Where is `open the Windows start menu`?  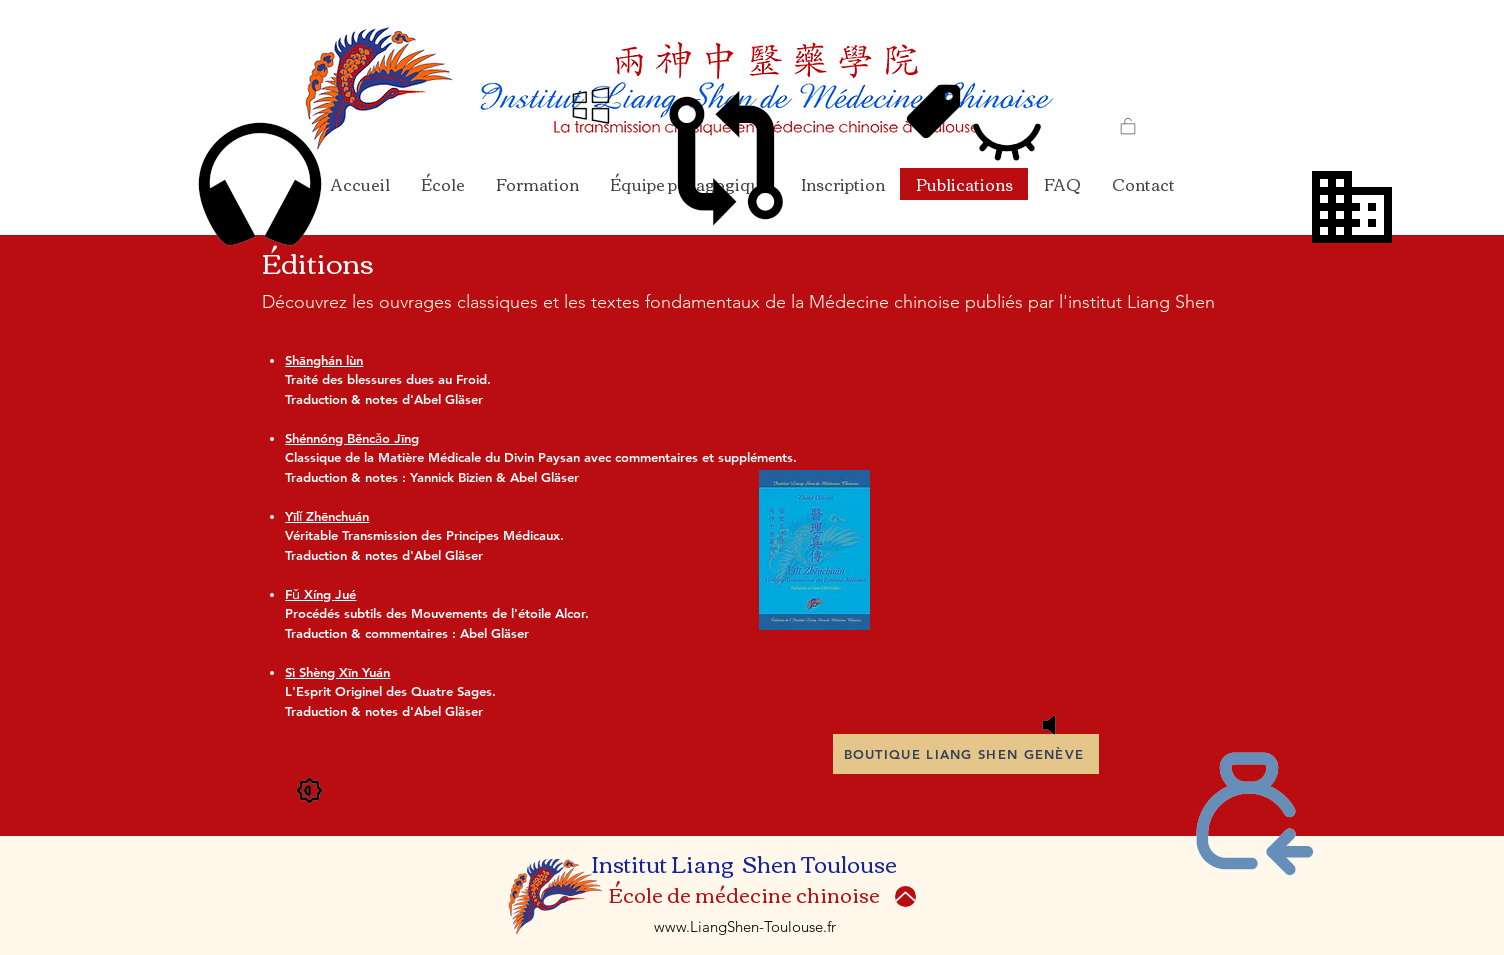
open the Windows start menu is located at coordinates (592, 105).